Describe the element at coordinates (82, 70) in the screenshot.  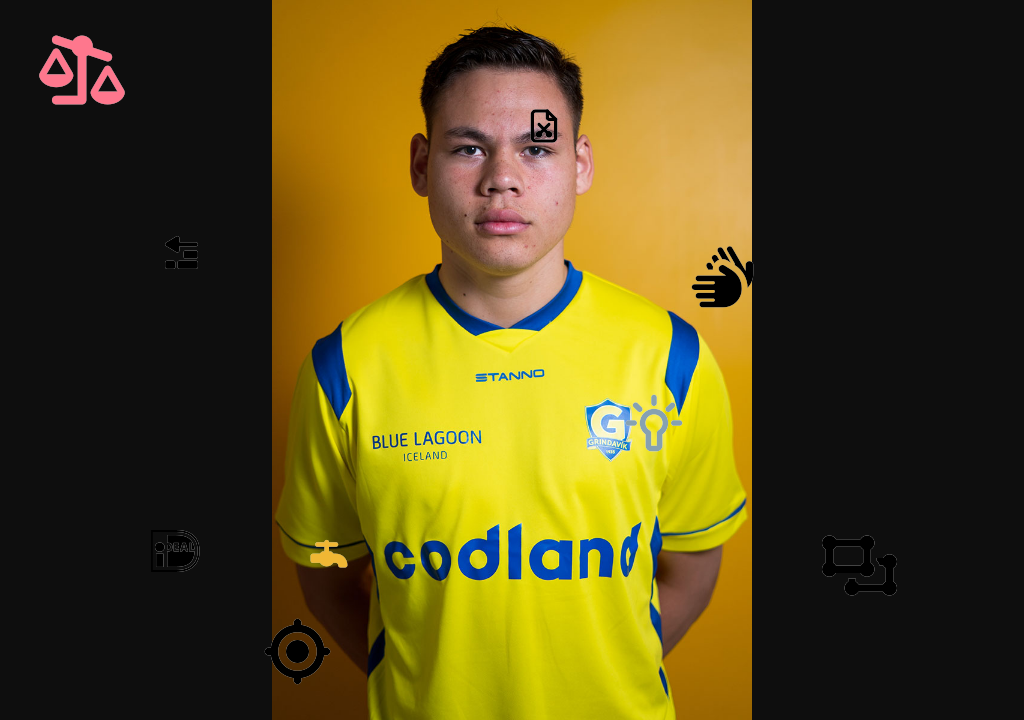
I see `indicates an imbalanced comparison or unequal weight` at that location.